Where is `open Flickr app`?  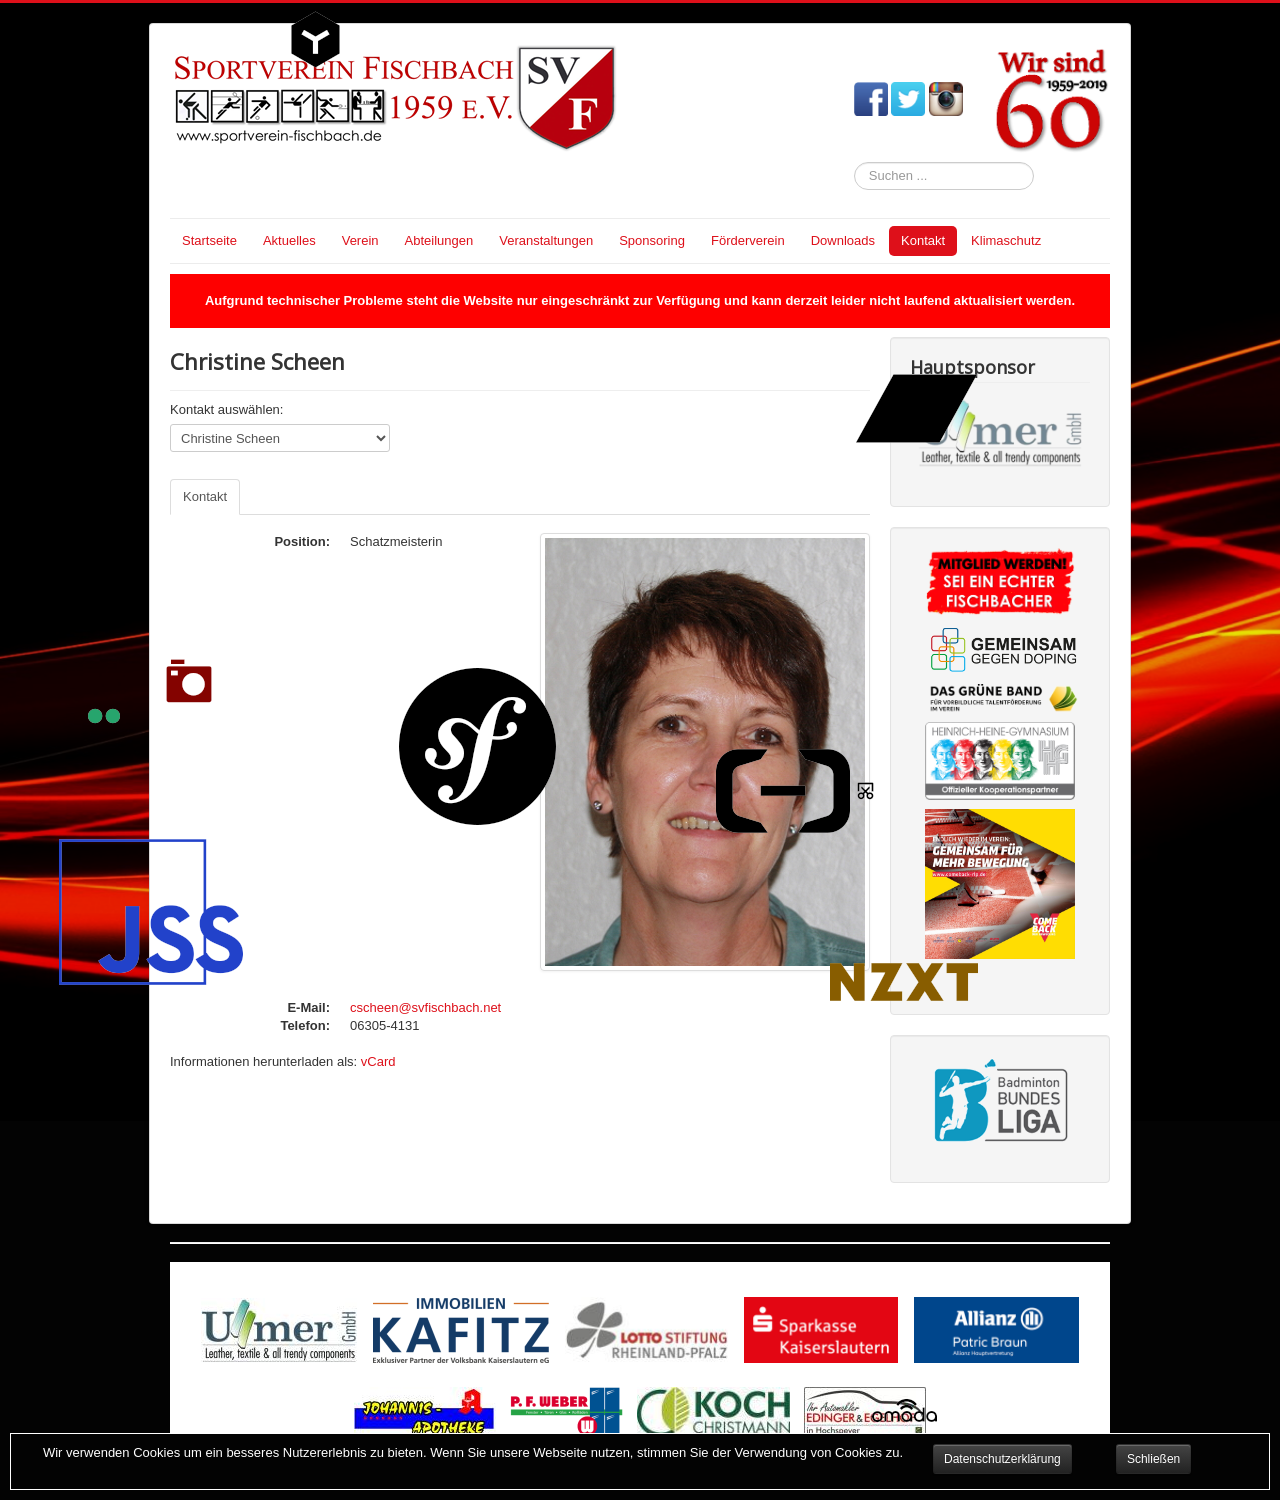 open Flickr app is located at coordinates (104, 716).